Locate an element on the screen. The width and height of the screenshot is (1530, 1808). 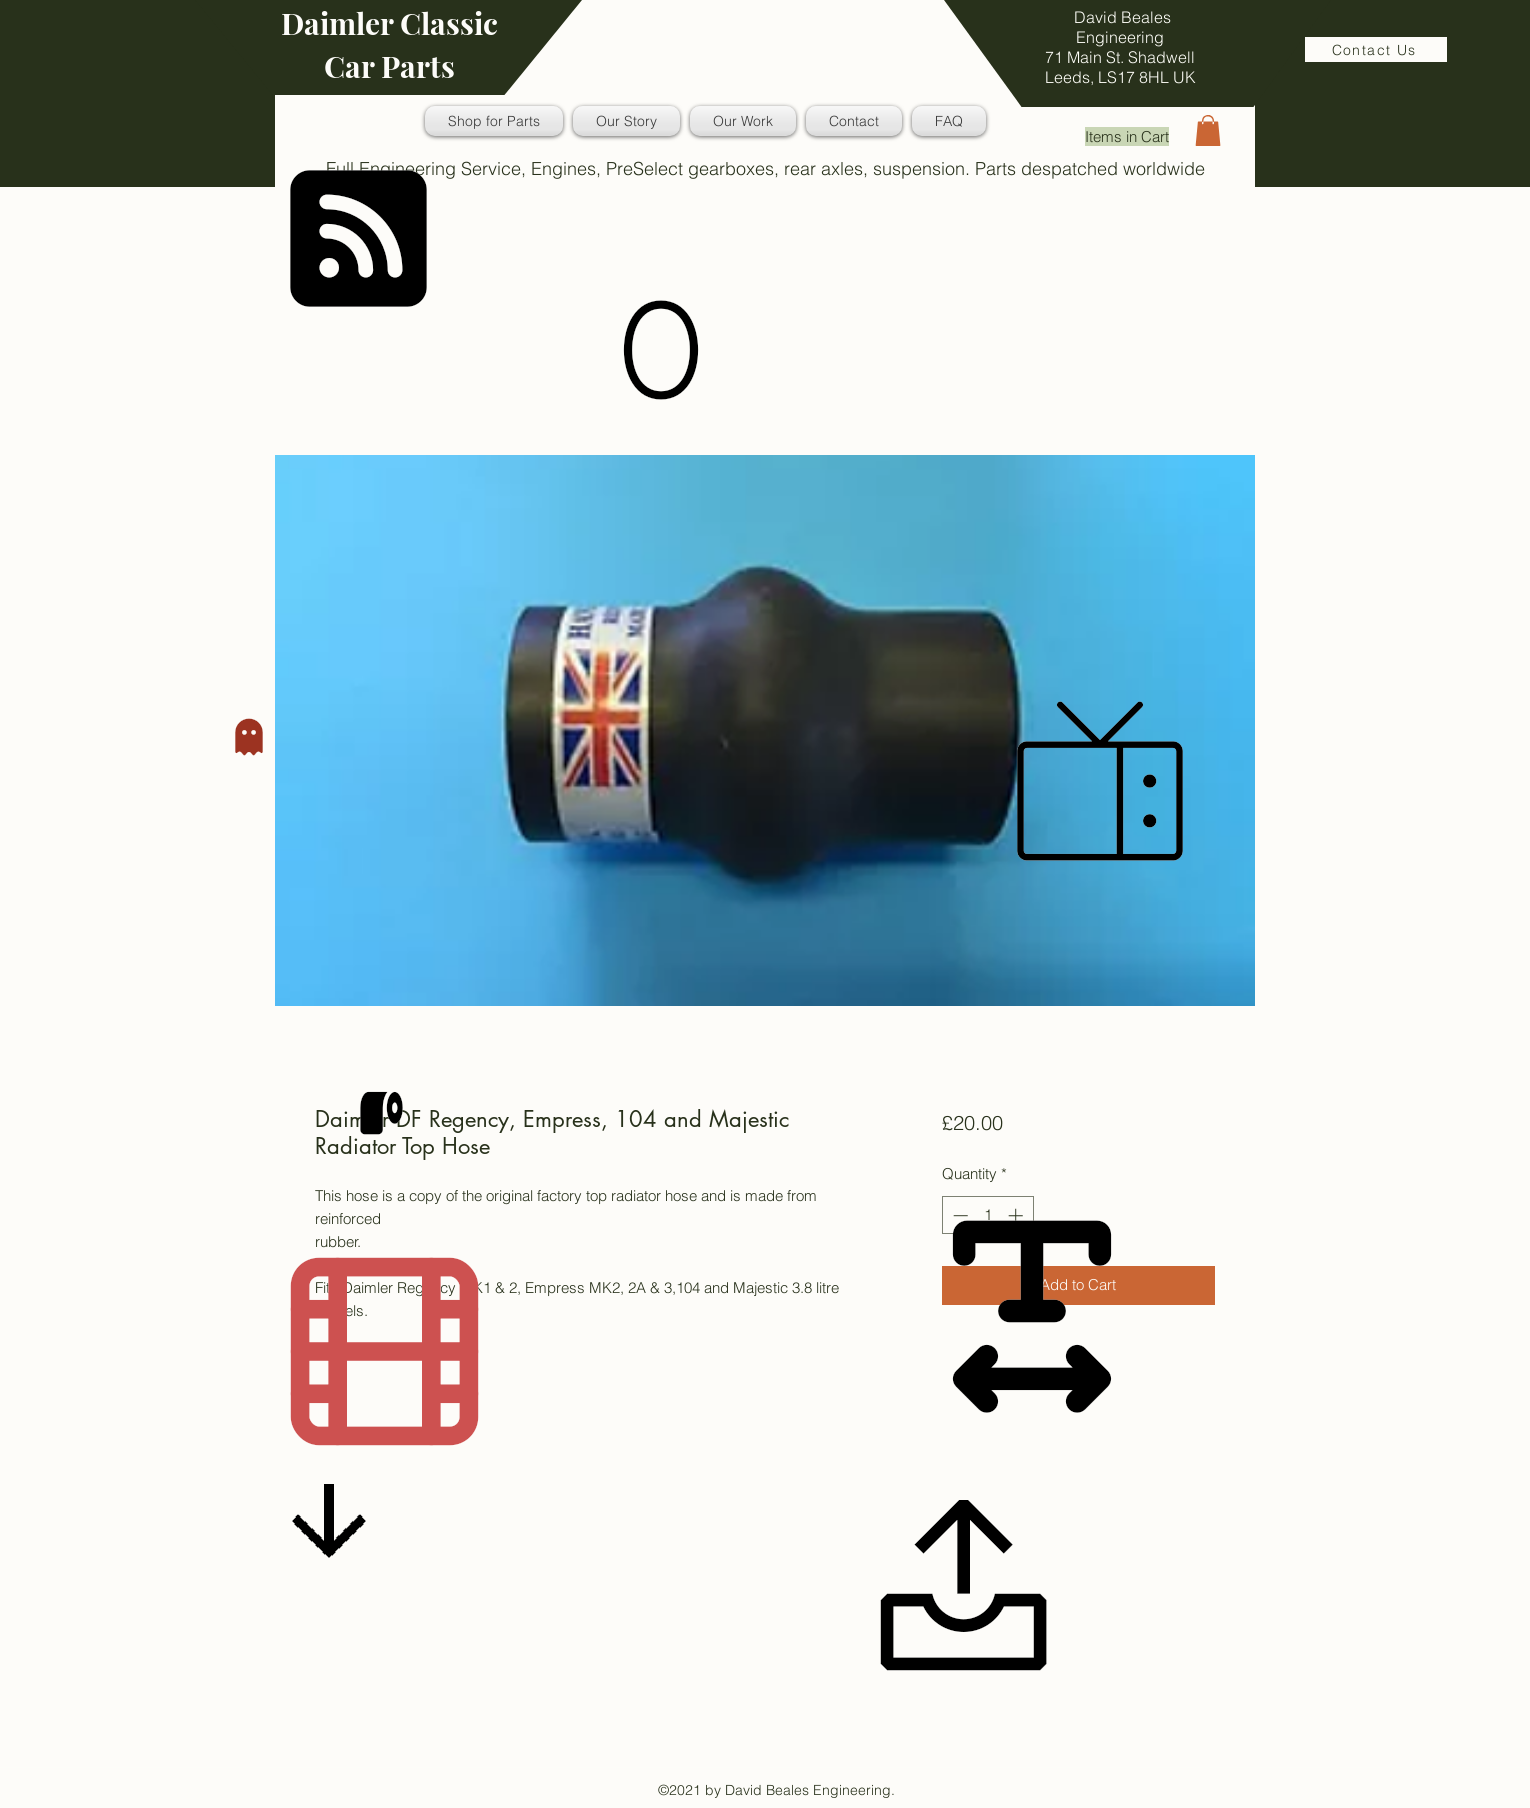
scroll down or view more content is located at coordinates (329, 1521).